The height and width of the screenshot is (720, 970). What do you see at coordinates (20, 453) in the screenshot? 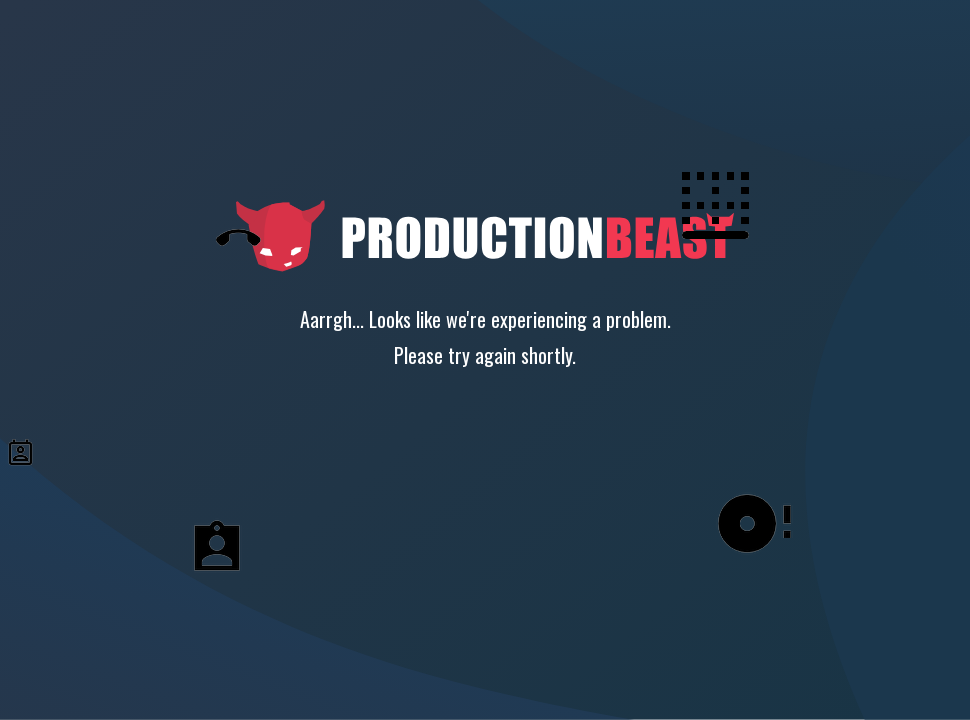
I see `view contact calendar or schedule` at bounding box center [20, 453].